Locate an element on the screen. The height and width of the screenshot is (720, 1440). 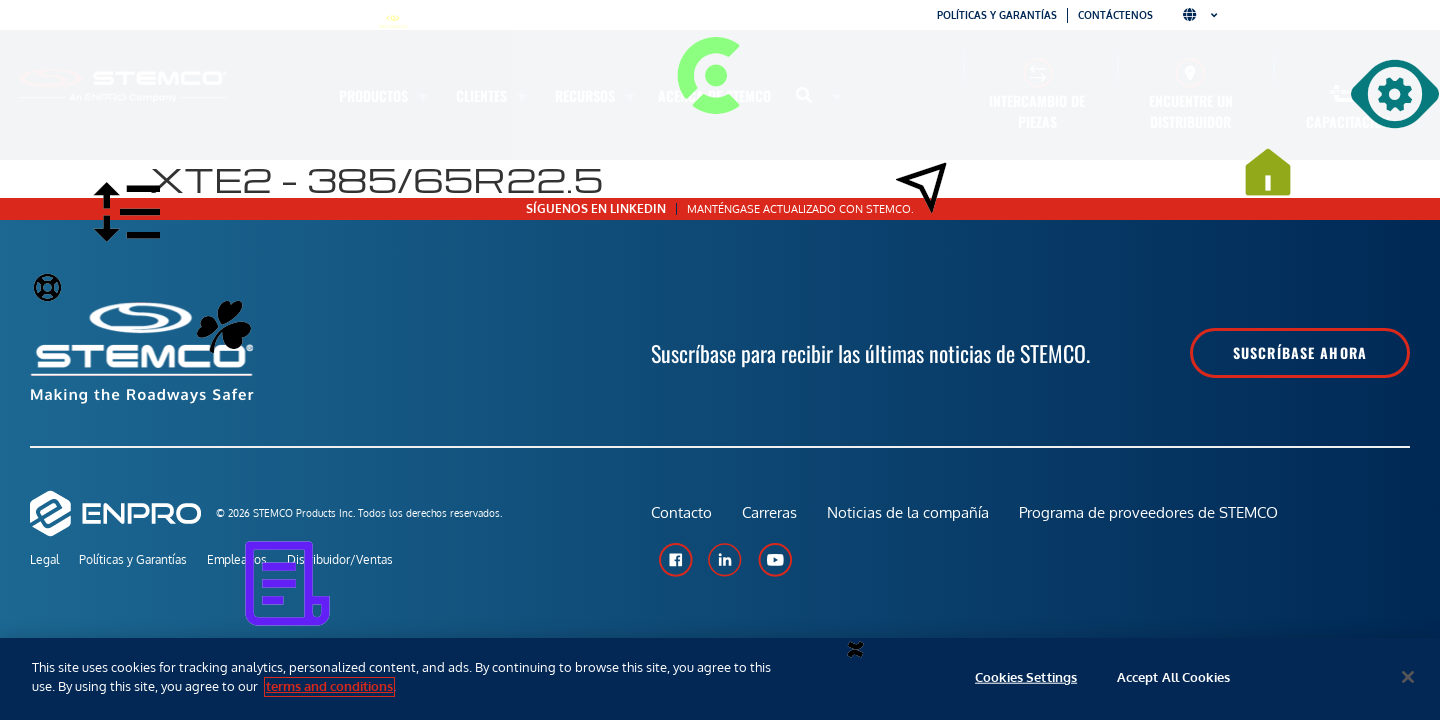
send a message is located at coordinates (922, 187).